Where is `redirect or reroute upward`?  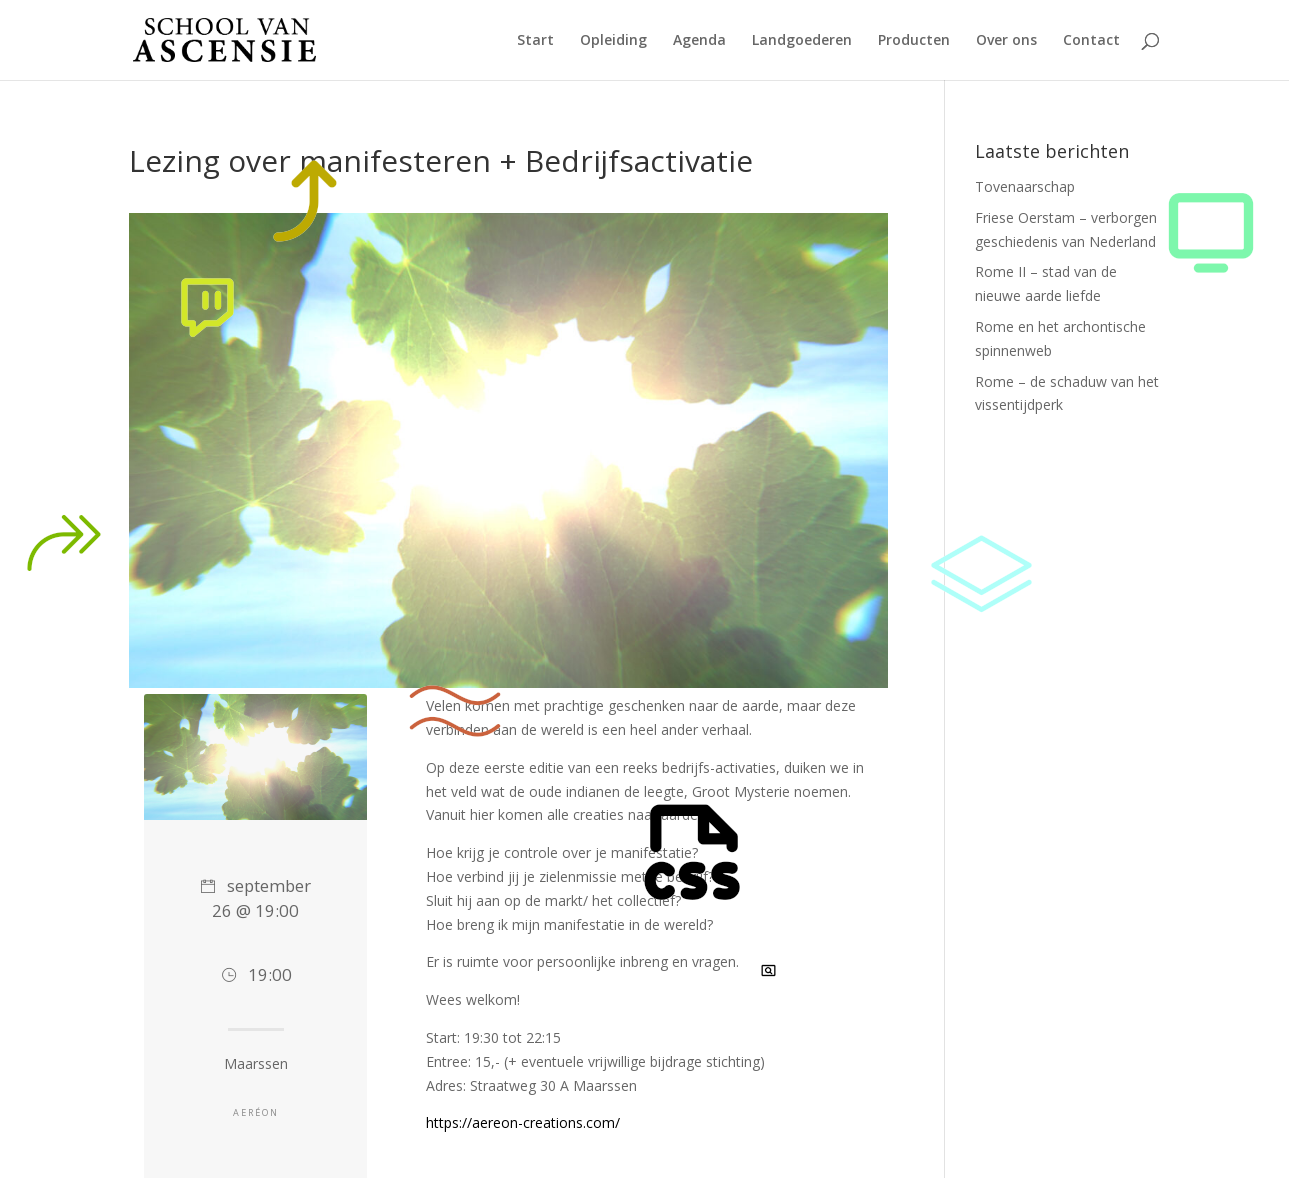
redirect or reroute upward is located at coordinates (305, 201).